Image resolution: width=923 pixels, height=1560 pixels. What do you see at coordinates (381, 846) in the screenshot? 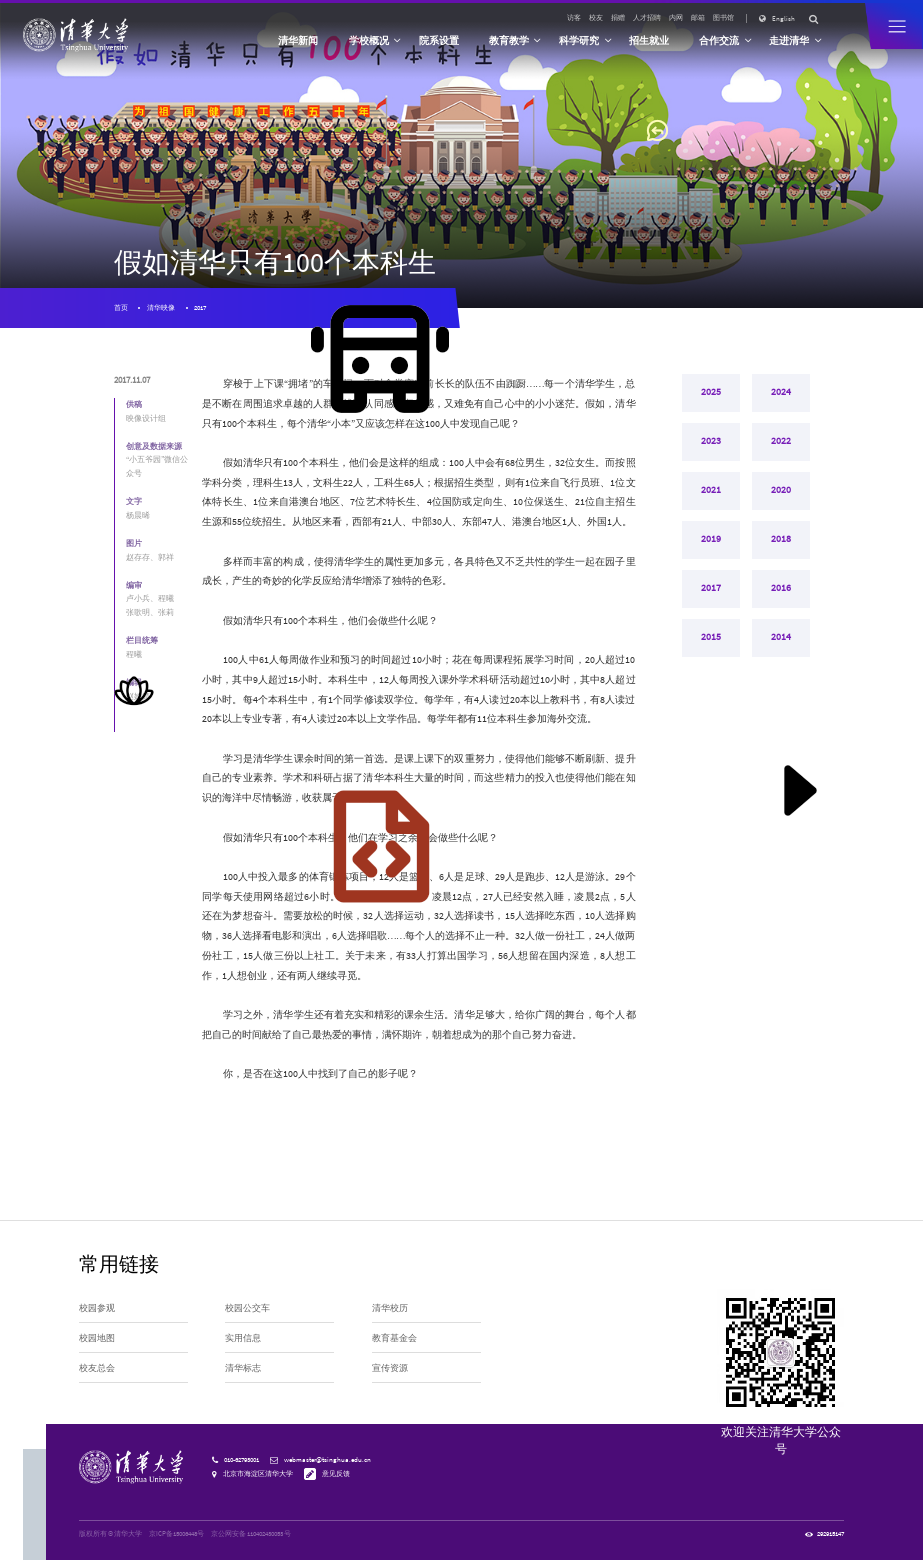
I see `view source code file` at bounding box center [381, 846].